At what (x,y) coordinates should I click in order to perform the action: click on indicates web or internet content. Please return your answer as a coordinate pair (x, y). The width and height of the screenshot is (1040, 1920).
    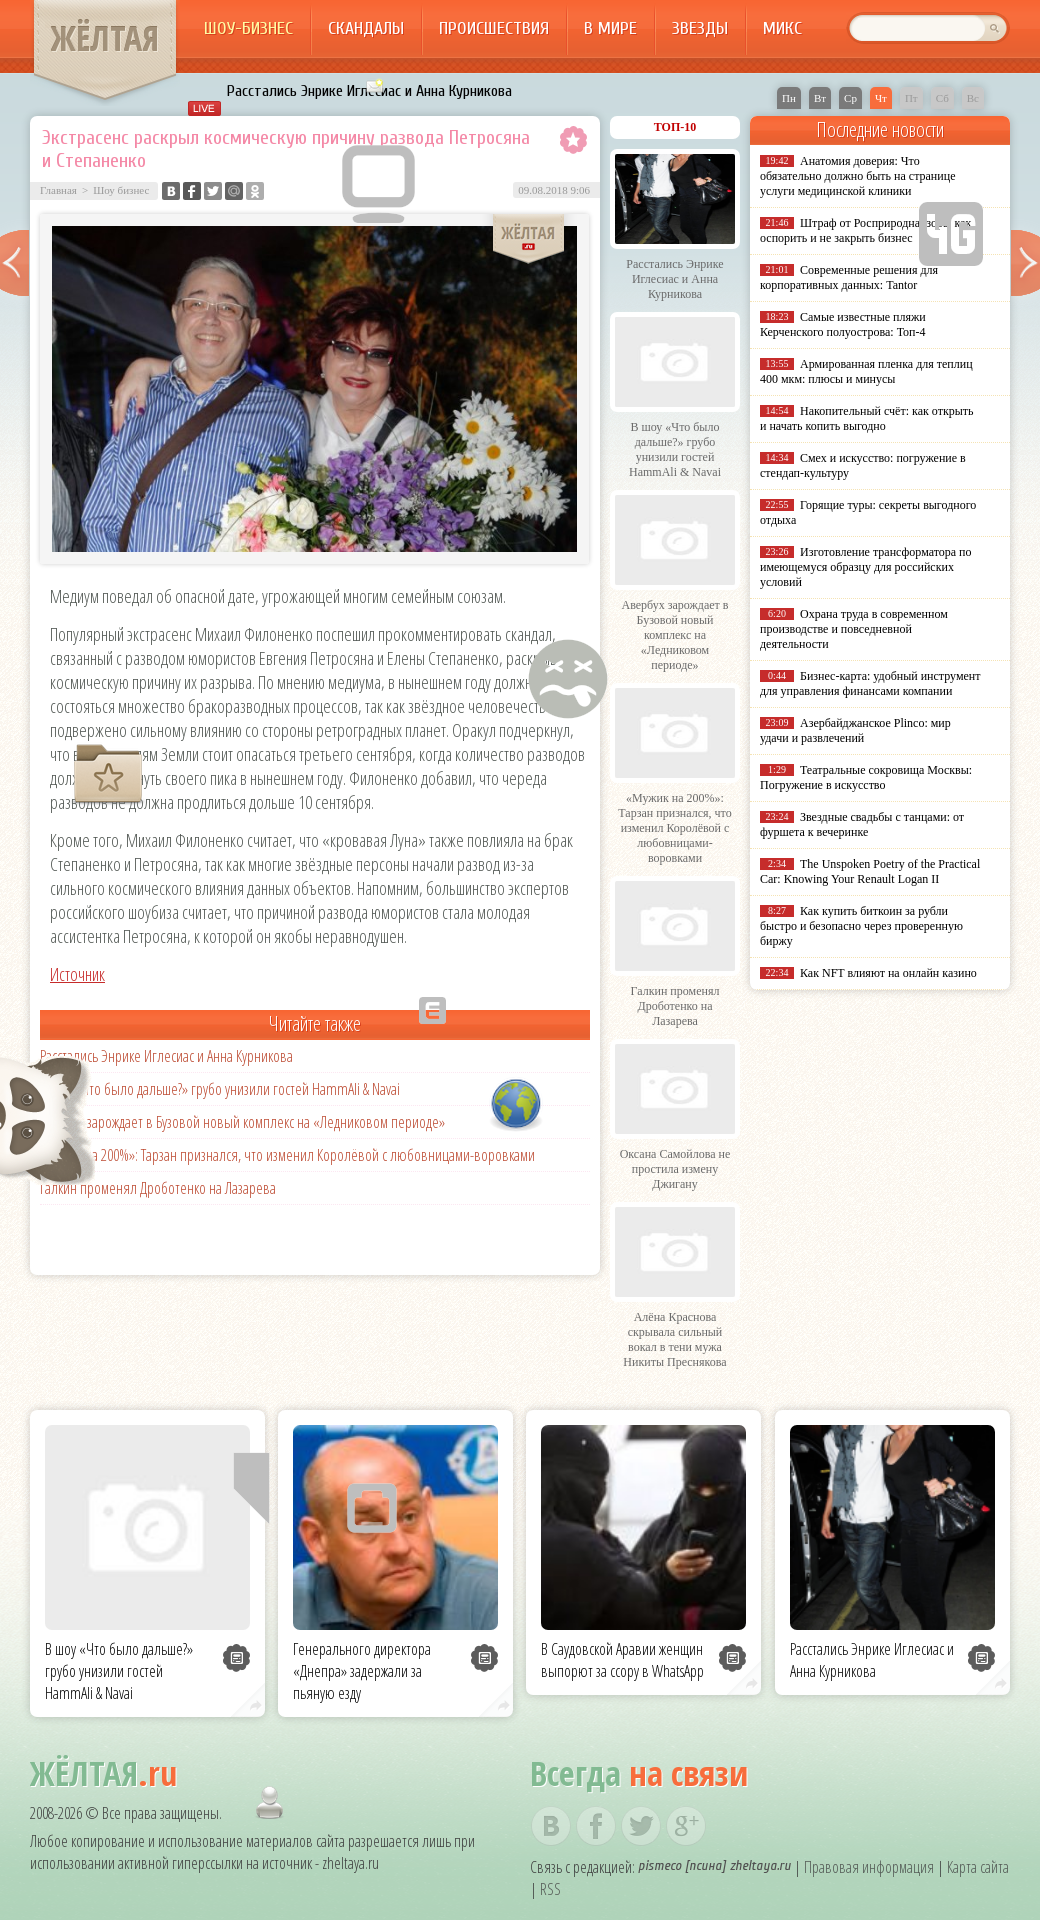
    Looking at the image, I should click on (516, 1104).